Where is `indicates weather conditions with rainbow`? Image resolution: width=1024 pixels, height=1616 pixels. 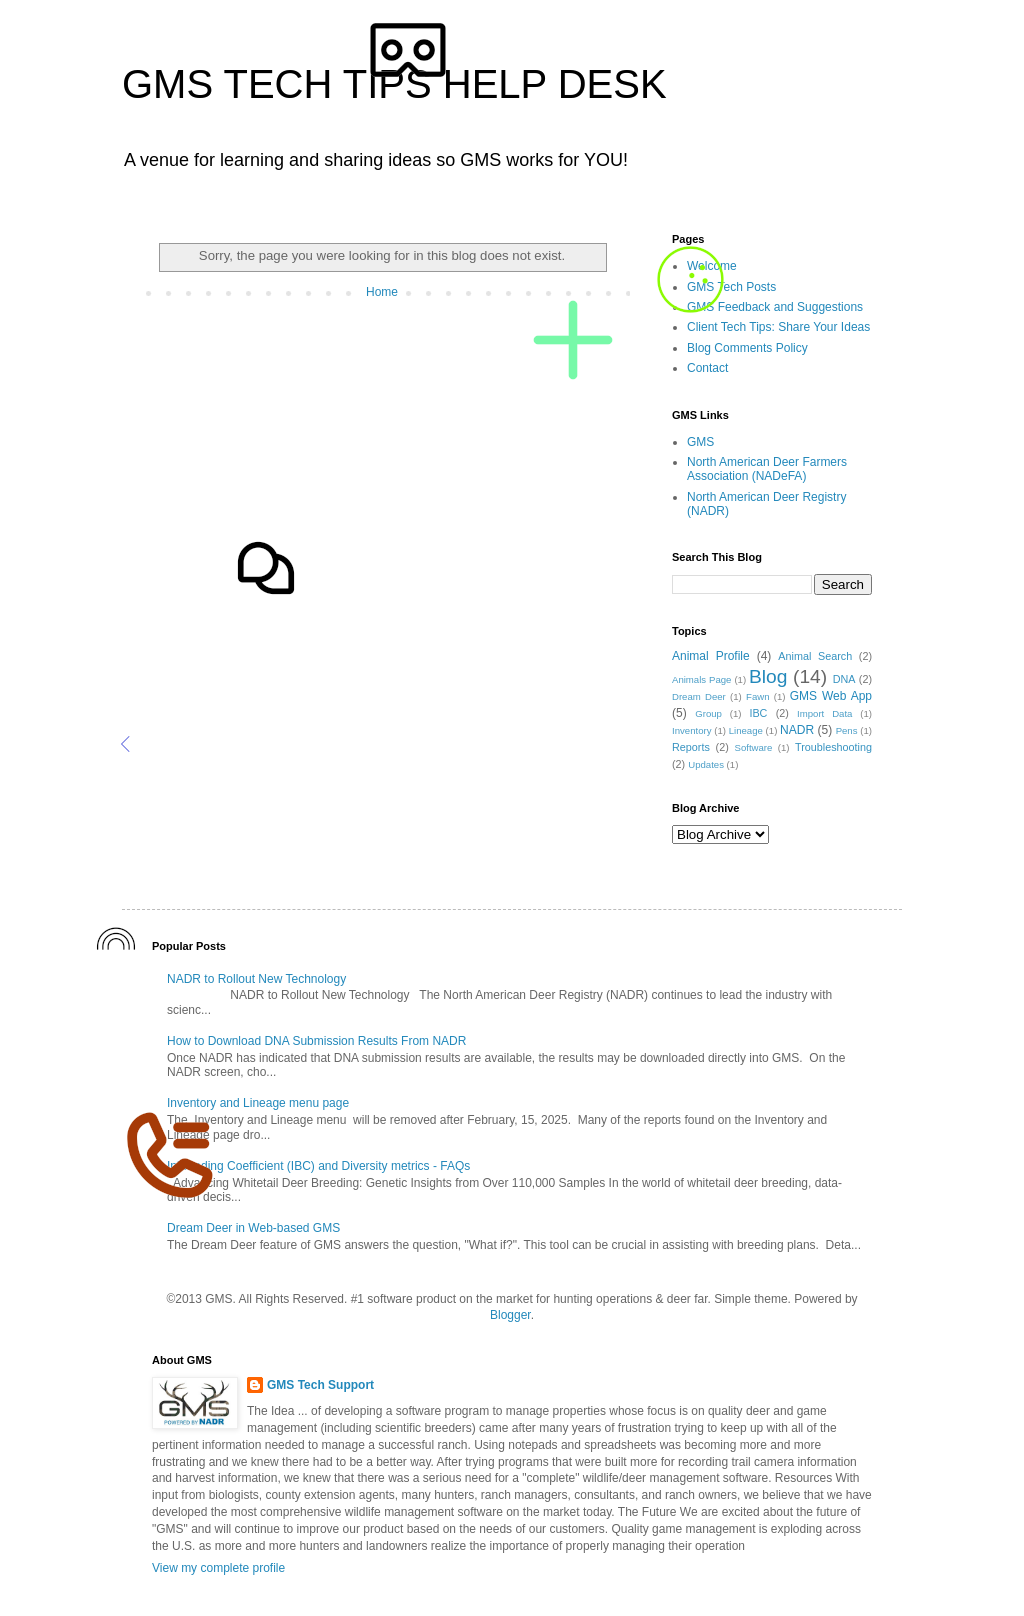
indicates weather conditions with rainbow is located at coordinates (116, 940).